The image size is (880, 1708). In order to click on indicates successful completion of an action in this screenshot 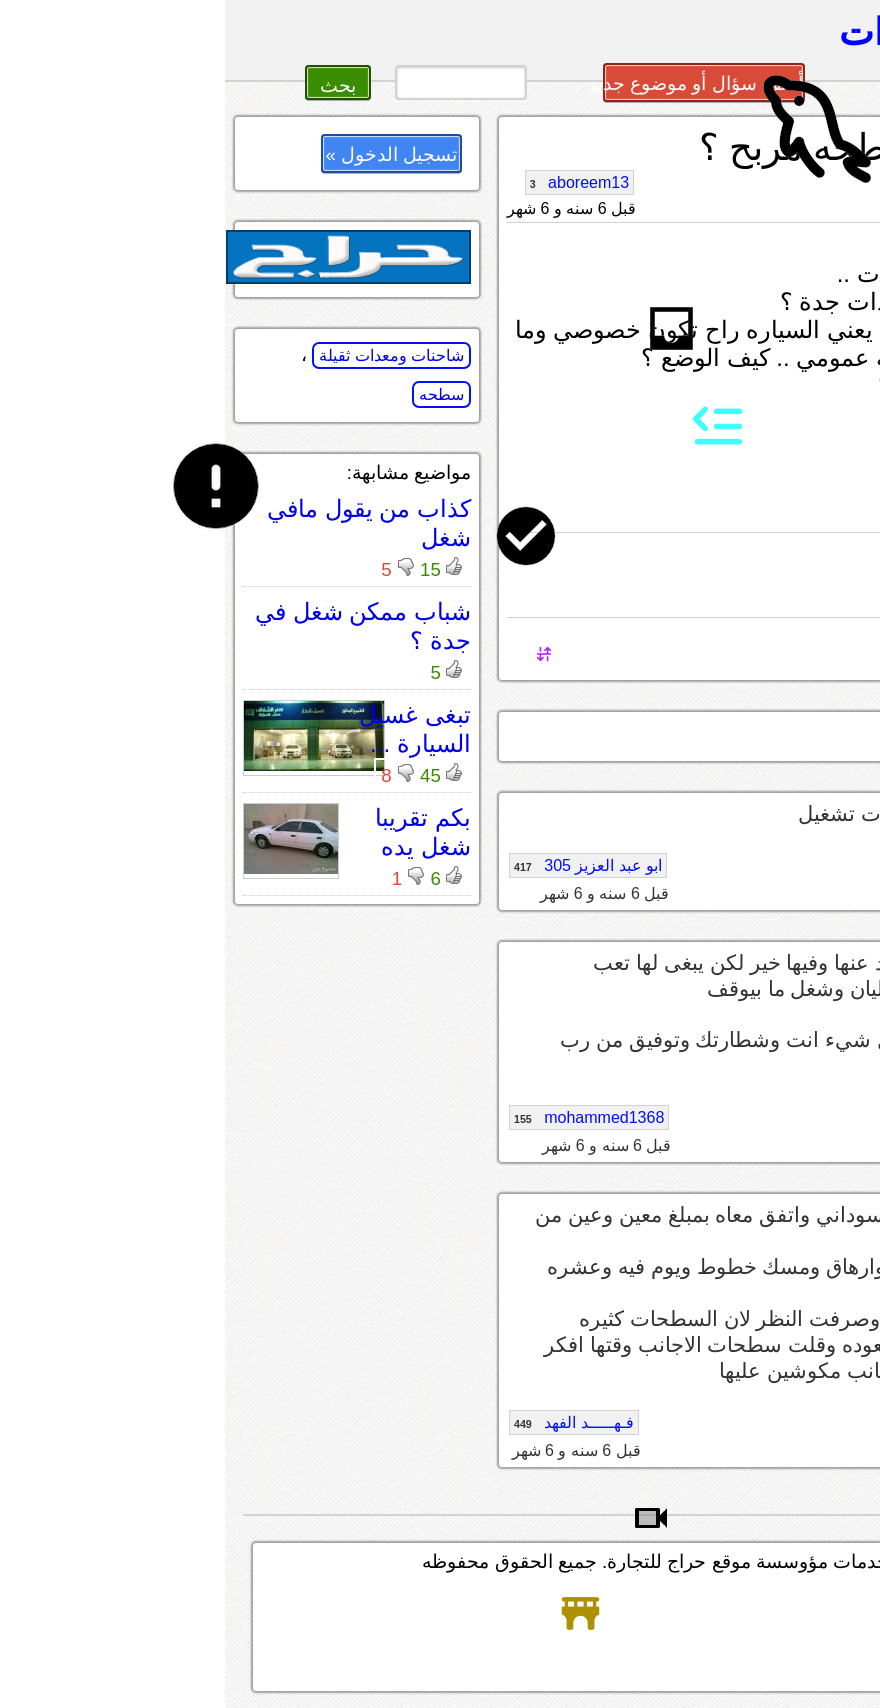, I will do `click(526, 536)`.